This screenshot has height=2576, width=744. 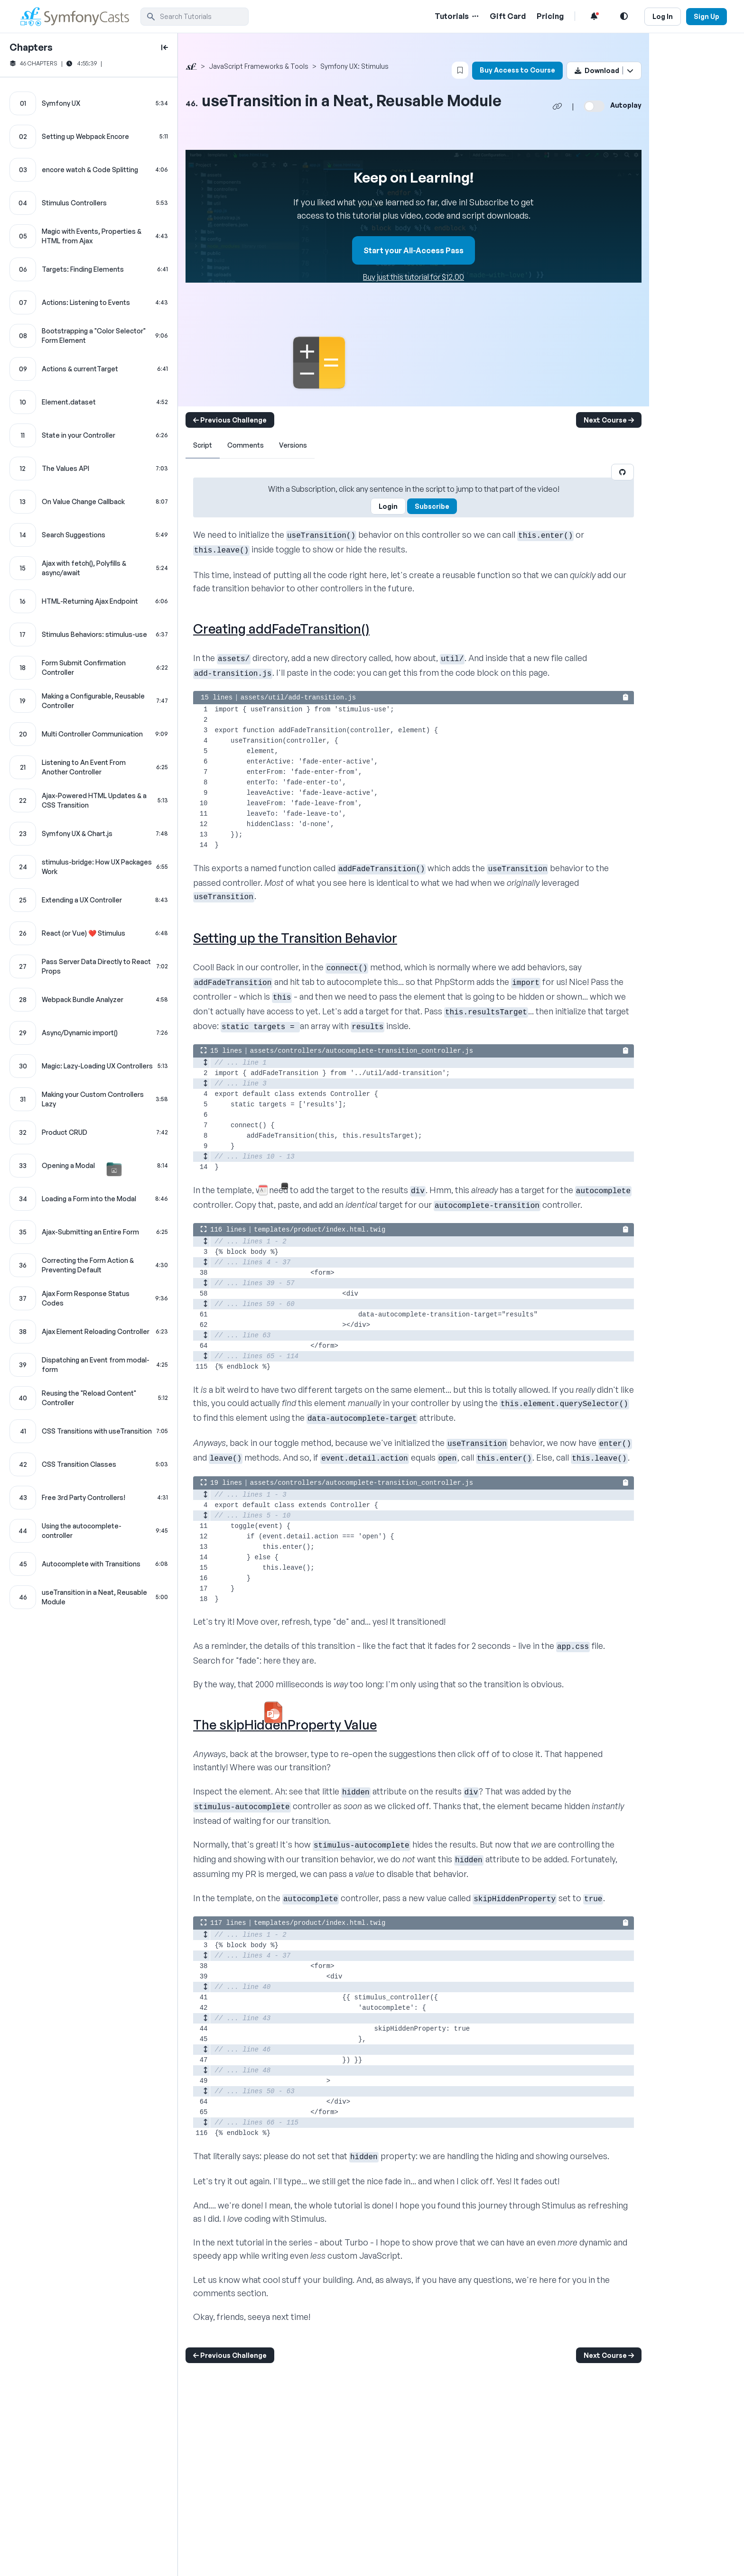 What do you see at coordinates (319, 362) in the screenshot?
I see `open the calculator app` at bounding box center [319, 362].